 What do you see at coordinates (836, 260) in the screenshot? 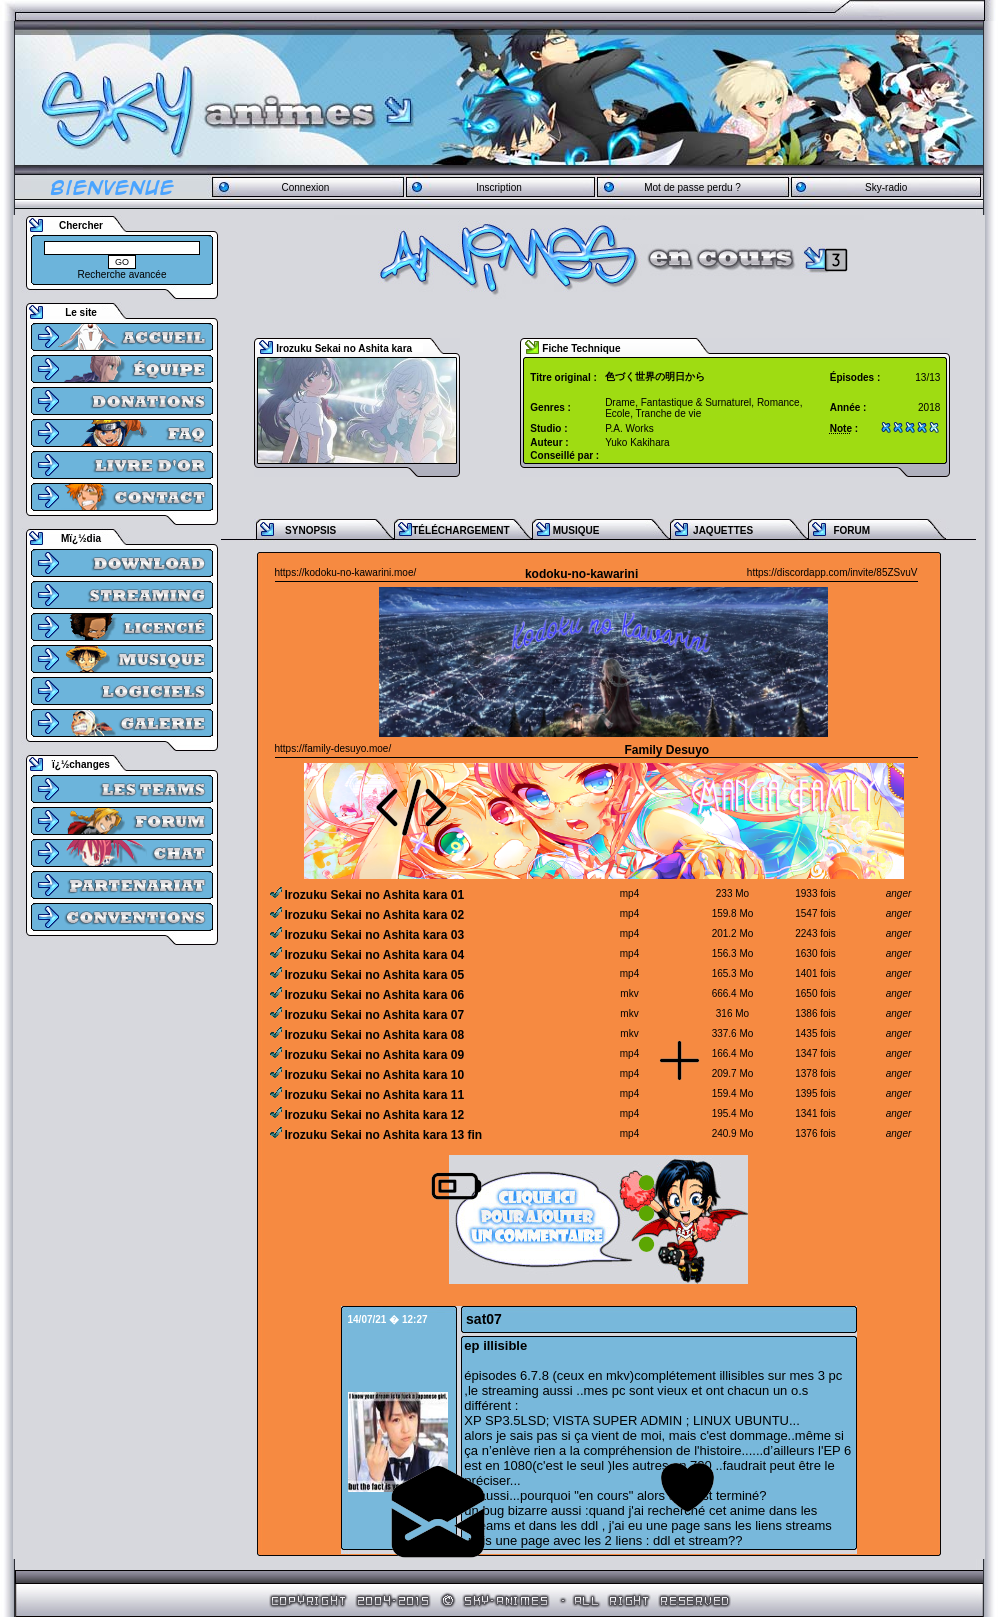
I see `select or navigate to item number three` at bounding box center [836, 260].